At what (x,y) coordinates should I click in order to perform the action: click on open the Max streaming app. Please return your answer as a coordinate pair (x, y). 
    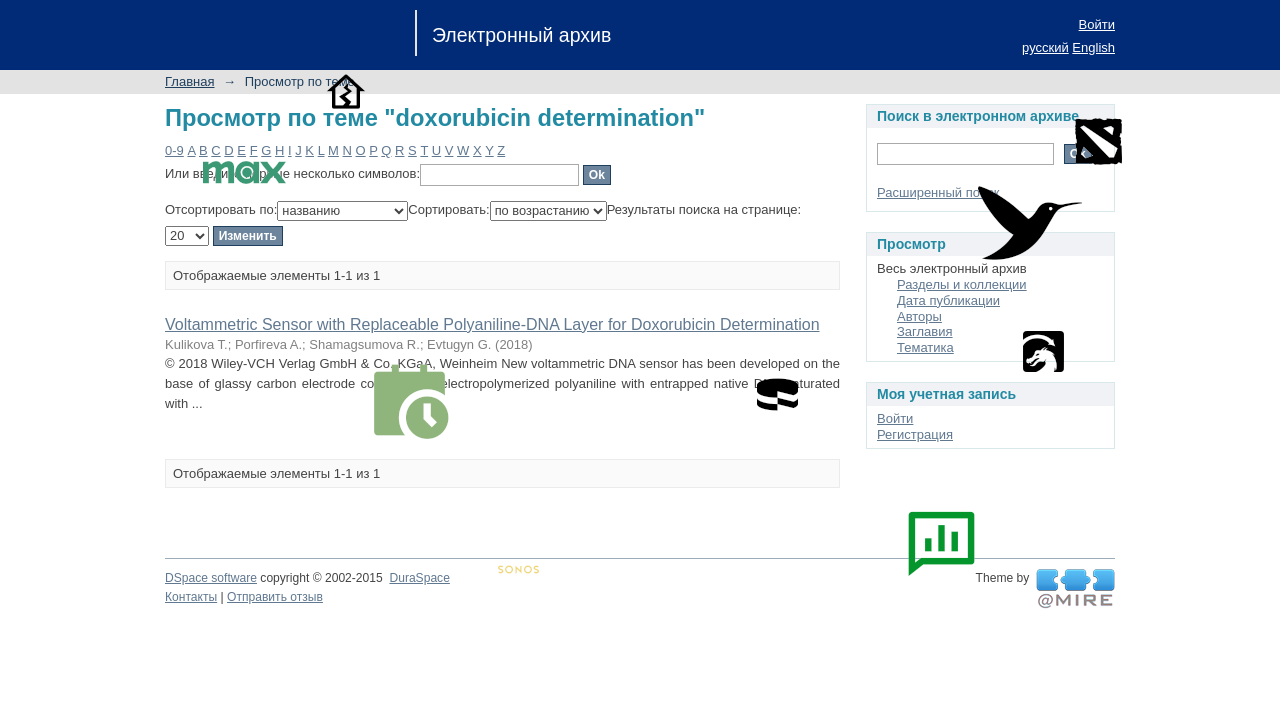
    Looking at the image, I should click on (244, 172).